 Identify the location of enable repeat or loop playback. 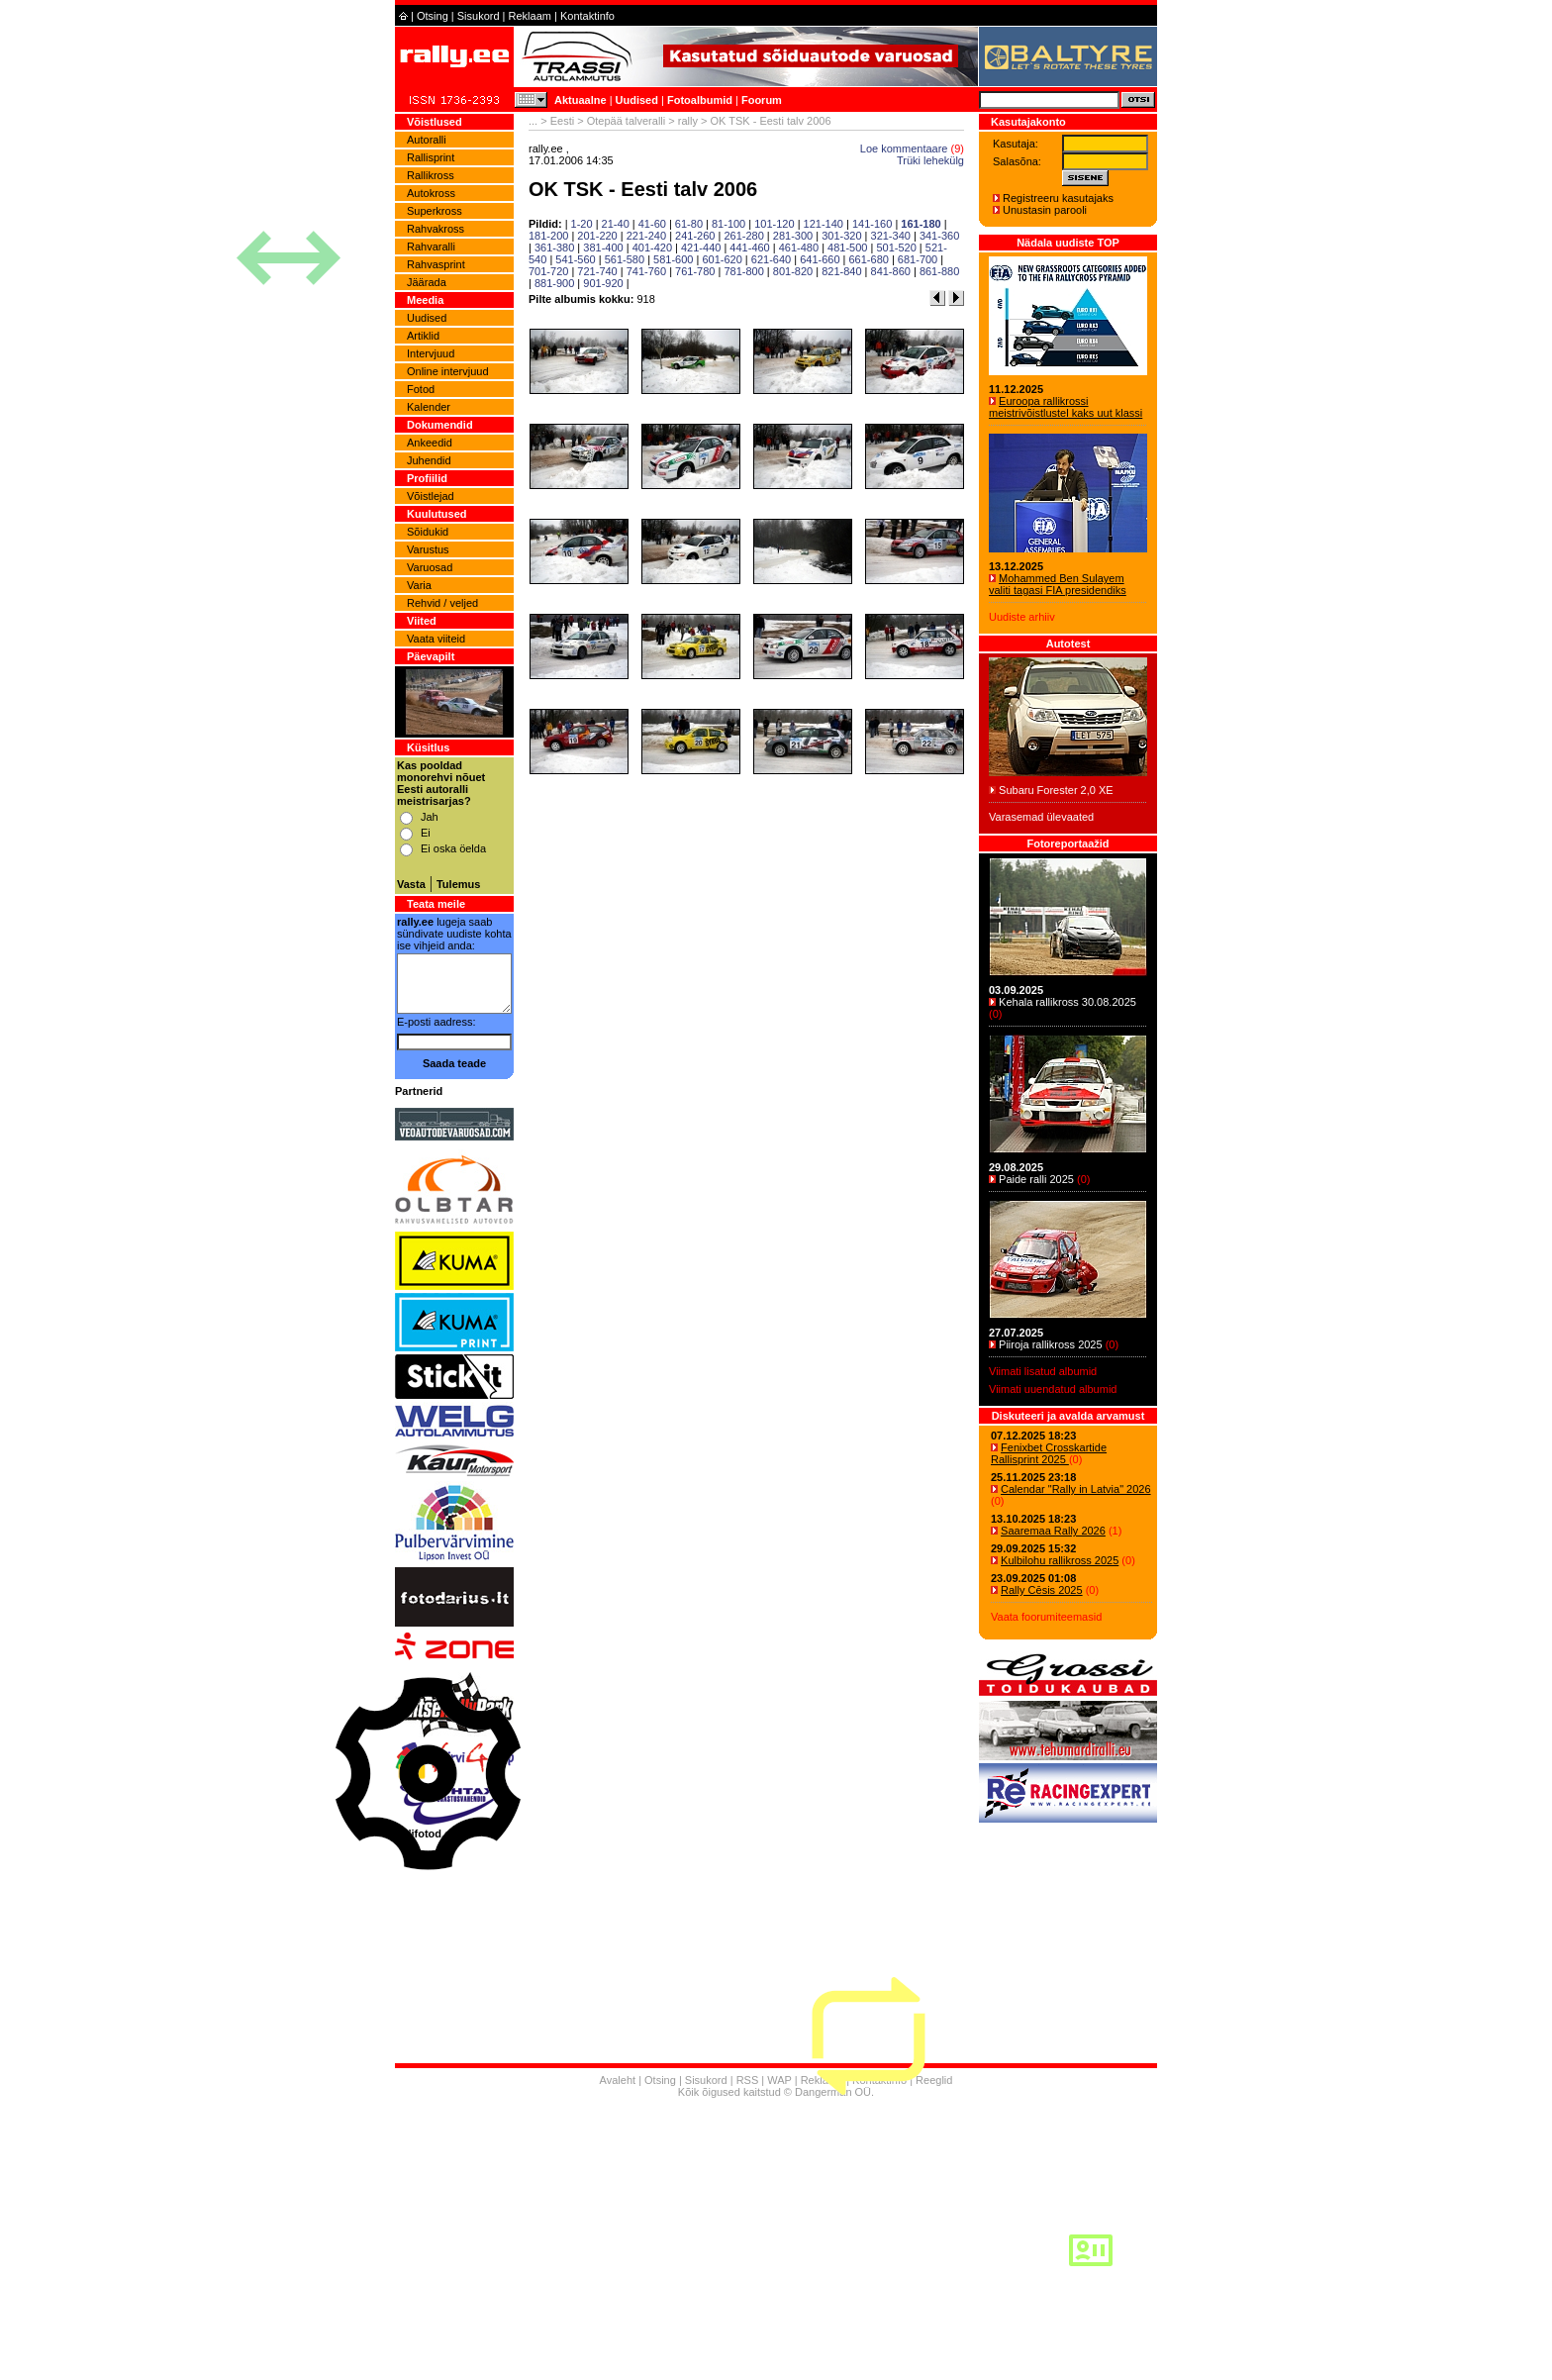
(868, 2035).